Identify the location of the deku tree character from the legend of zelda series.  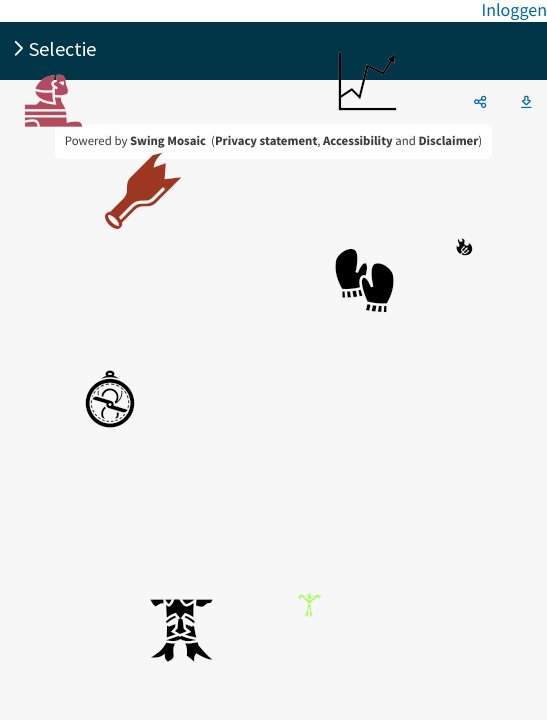
(181, 630).